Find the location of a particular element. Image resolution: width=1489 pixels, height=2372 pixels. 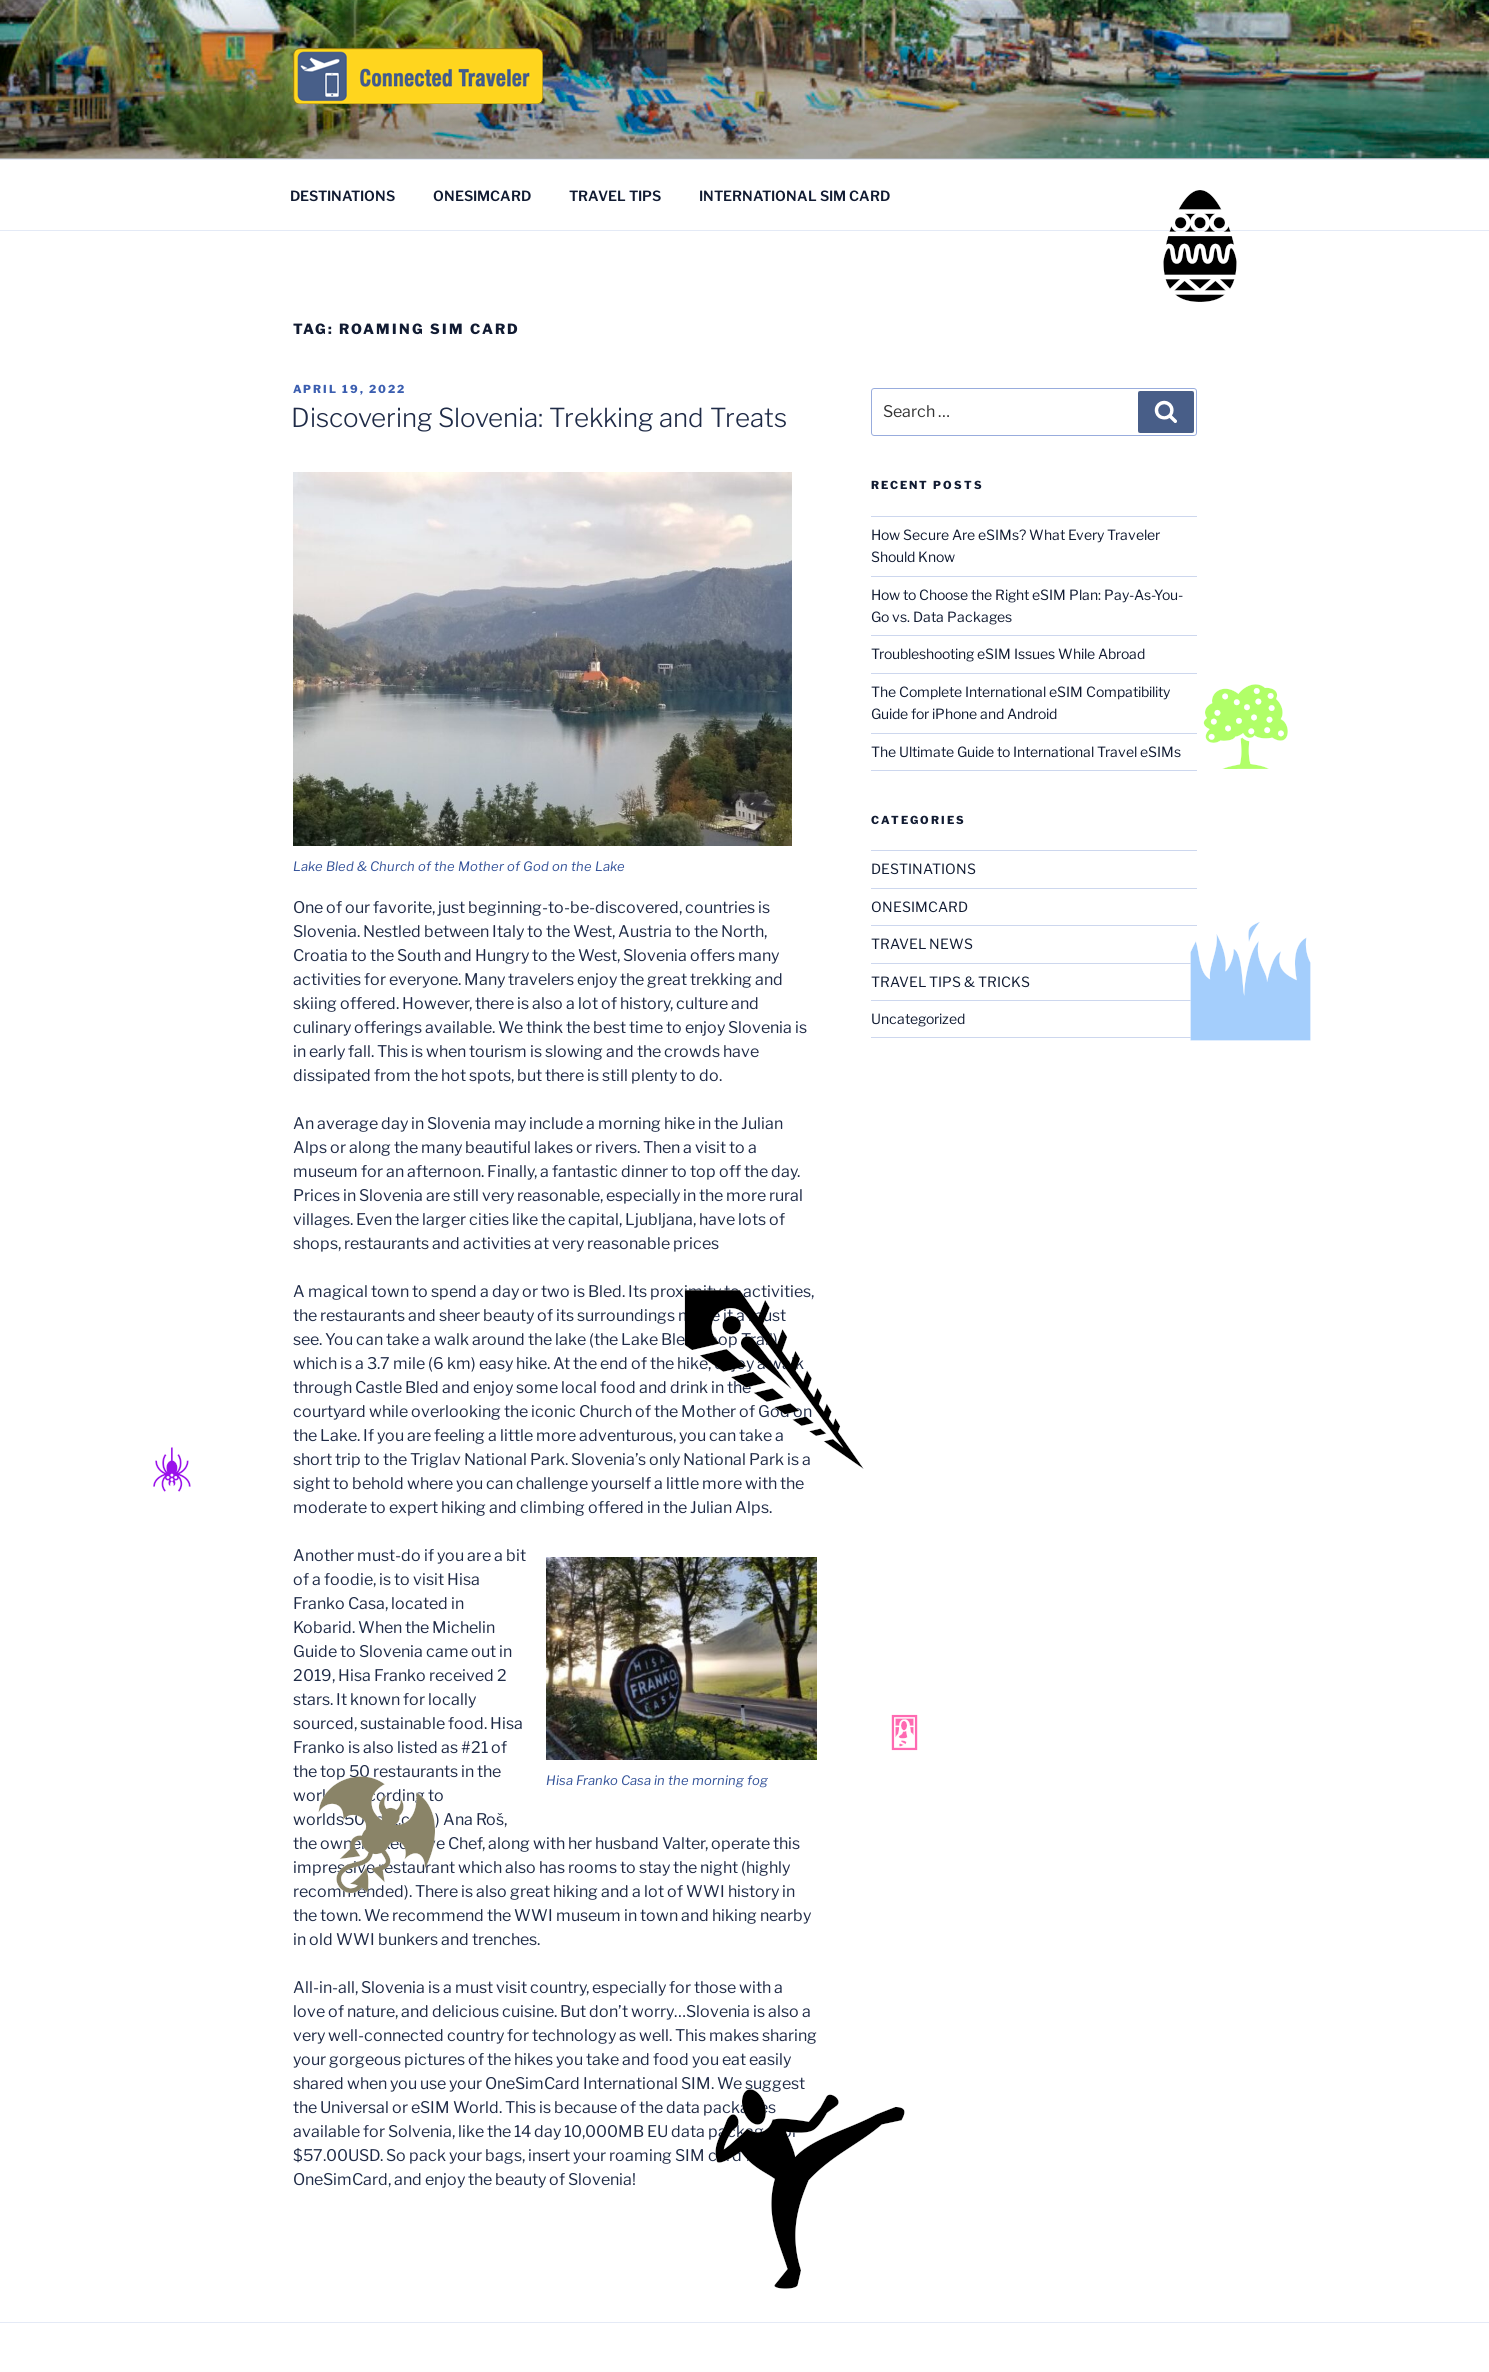

select imp character or creature type is located at coordinates (376, 1834).